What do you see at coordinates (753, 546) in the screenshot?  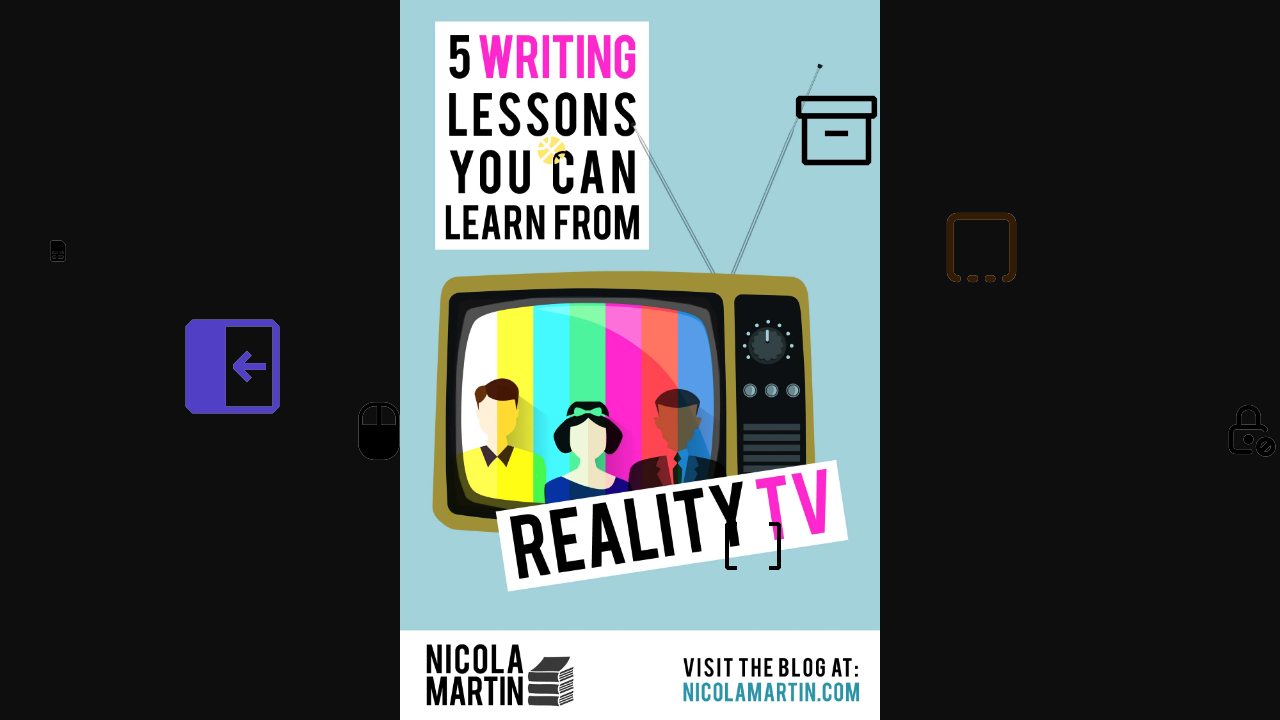 I see `indicates an array data type in code` at bounding box center [753, 546].